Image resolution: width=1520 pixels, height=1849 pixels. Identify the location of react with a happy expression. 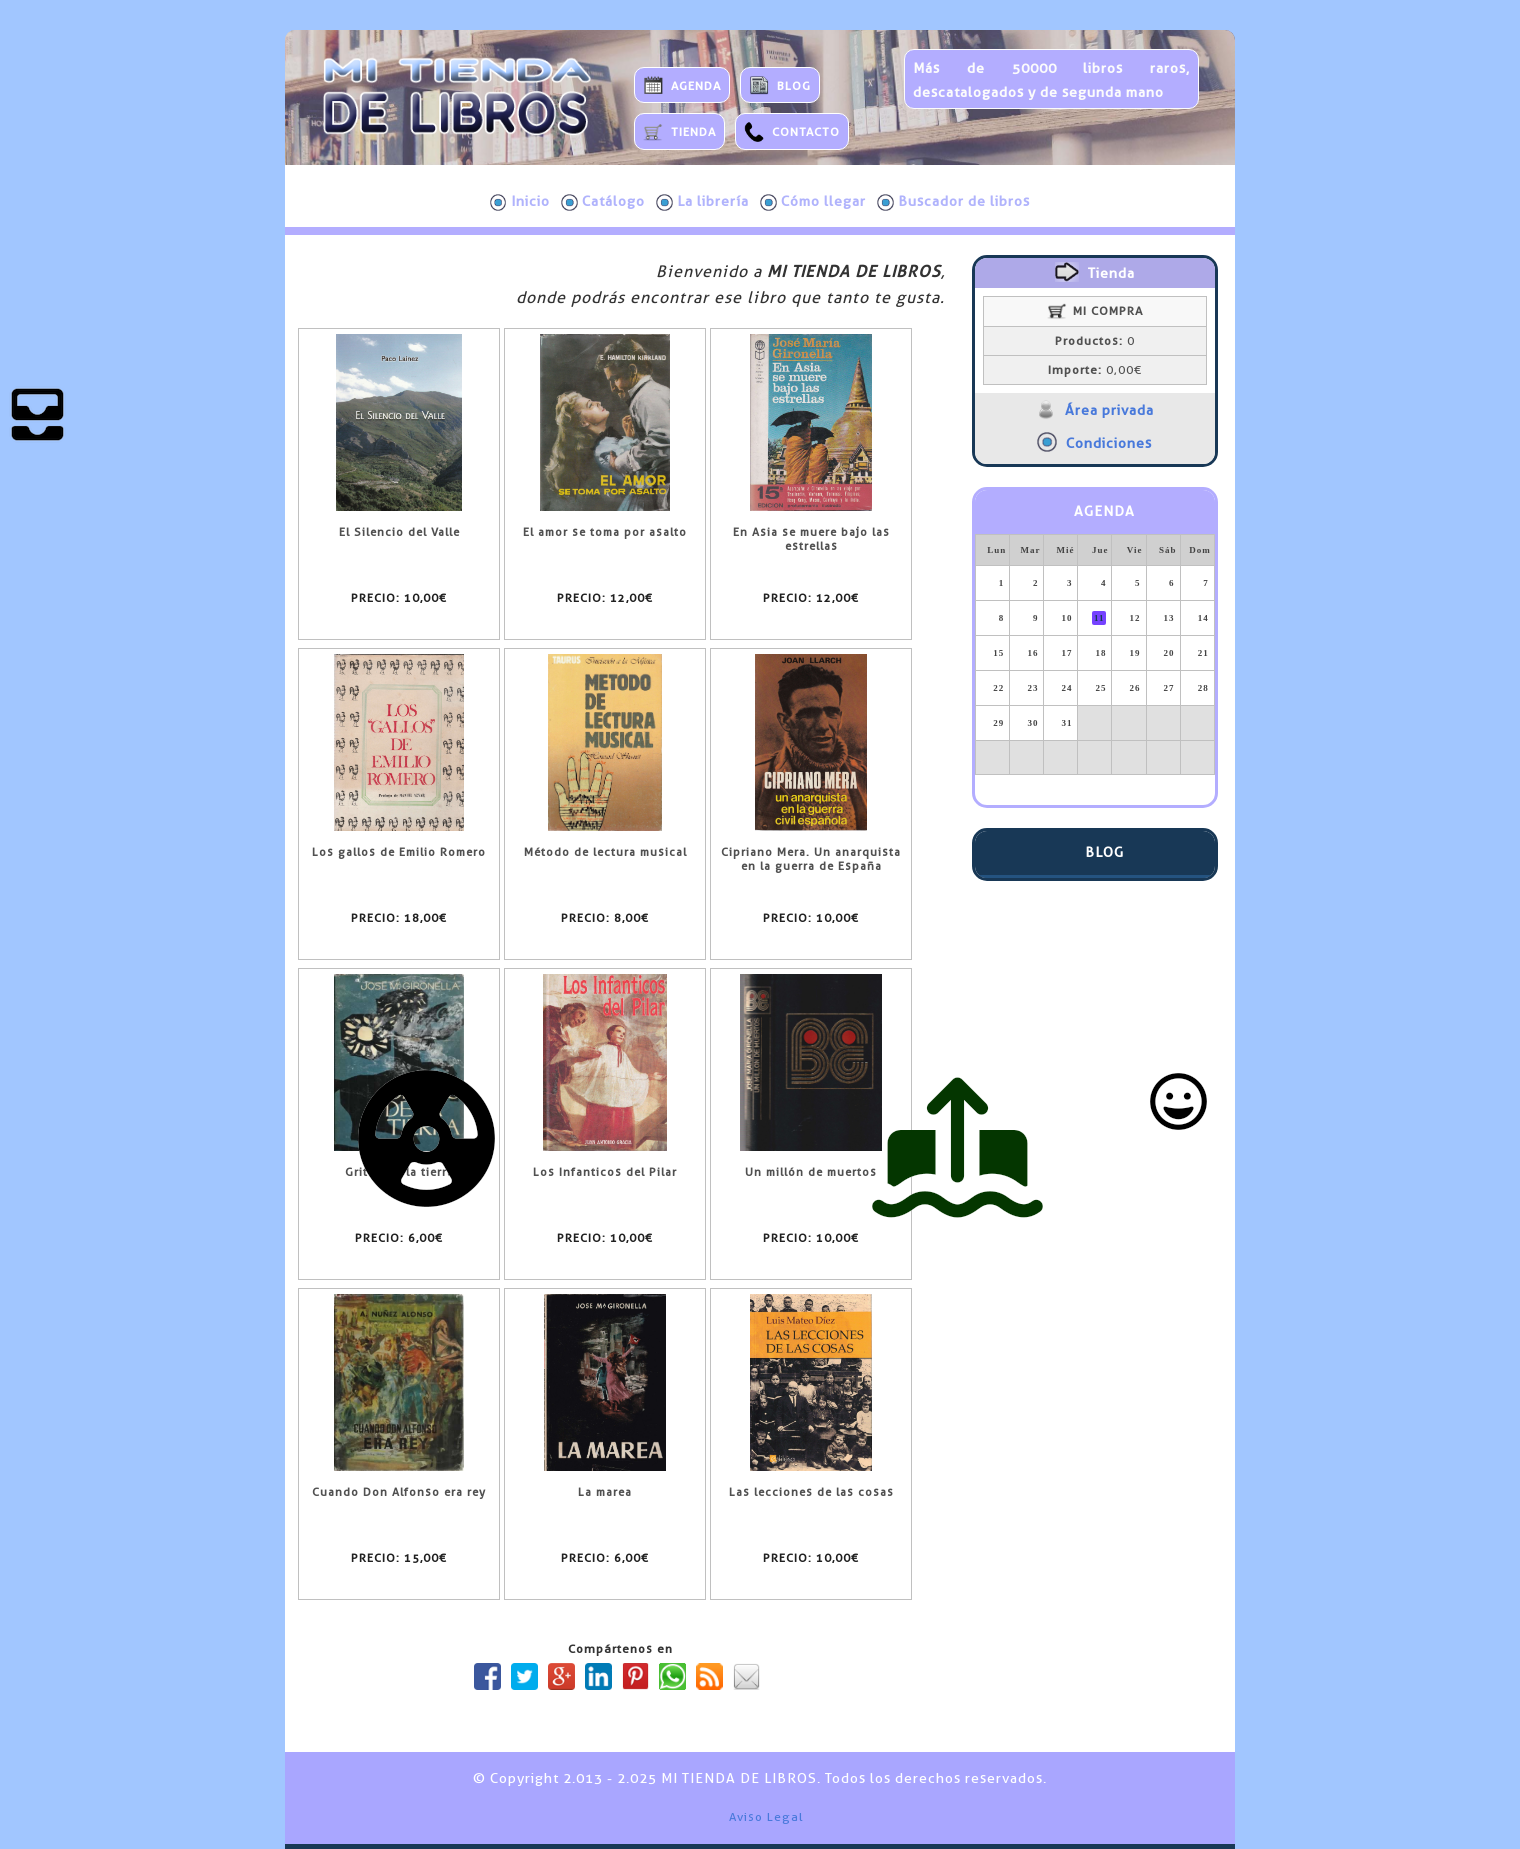
(1178, 1101).